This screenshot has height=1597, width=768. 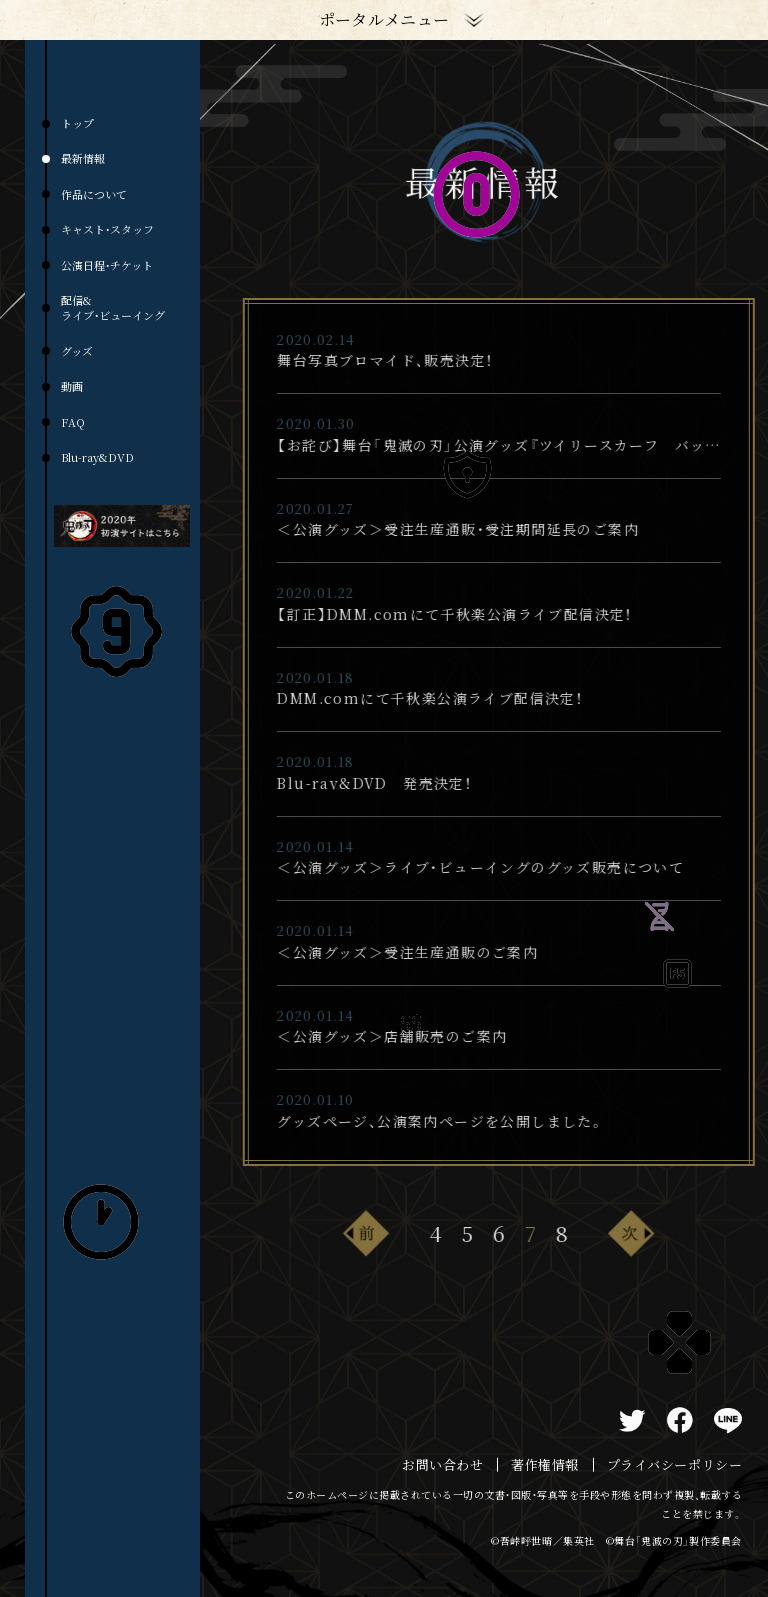 What do you see at coordinates (101, 1222) in the screenshot?
I see `indicates the current time is 1 o'clock` at bounding box center [101, 1222].